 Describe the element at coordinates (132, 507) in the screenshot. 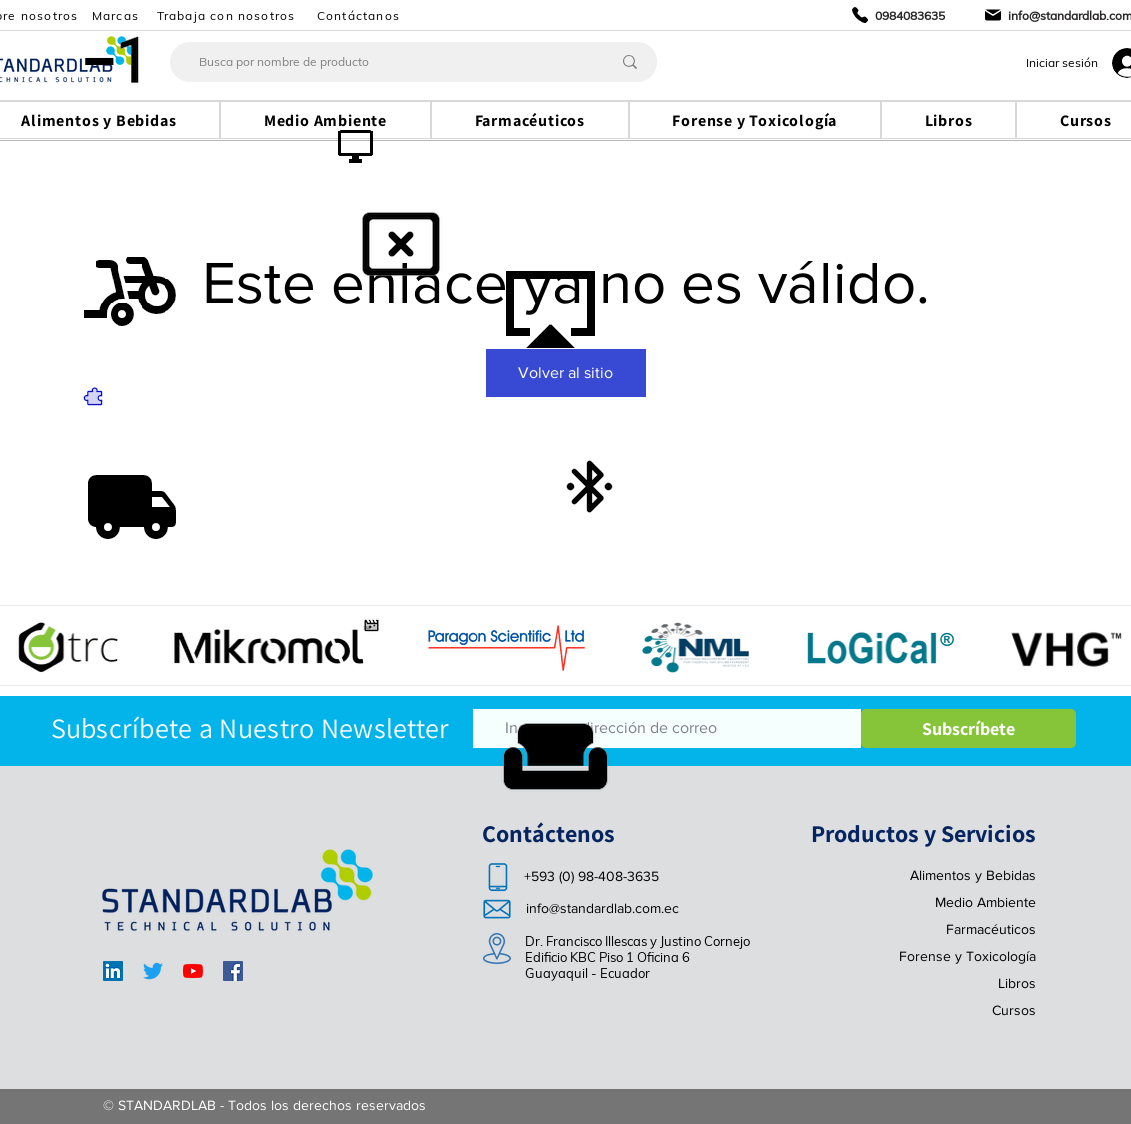

I see `track your delivery status` at that location.